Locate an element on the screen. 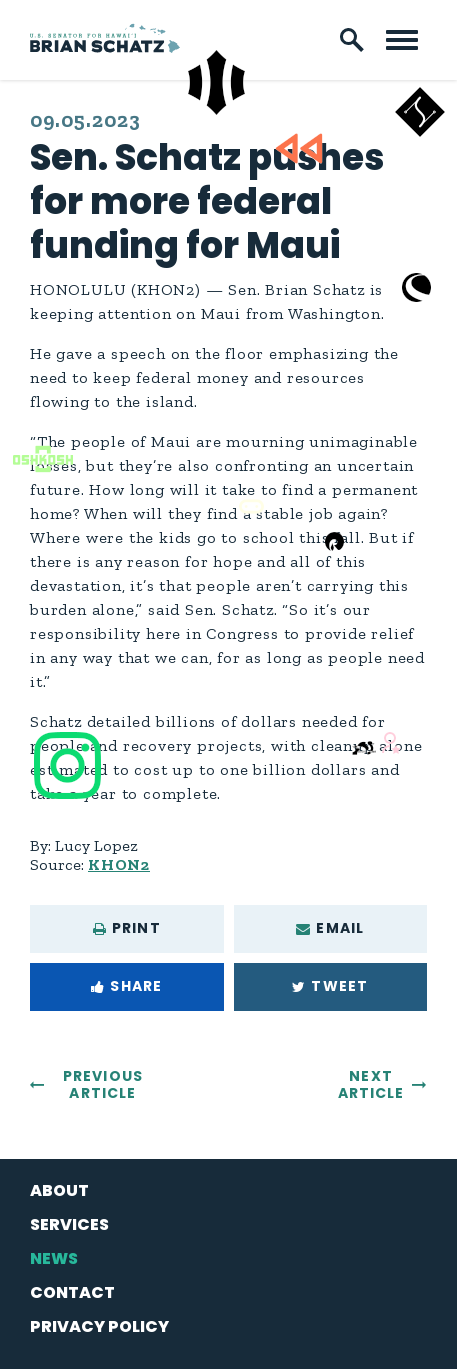  strongSwan VPN client application is located at coordinates (364, 748).